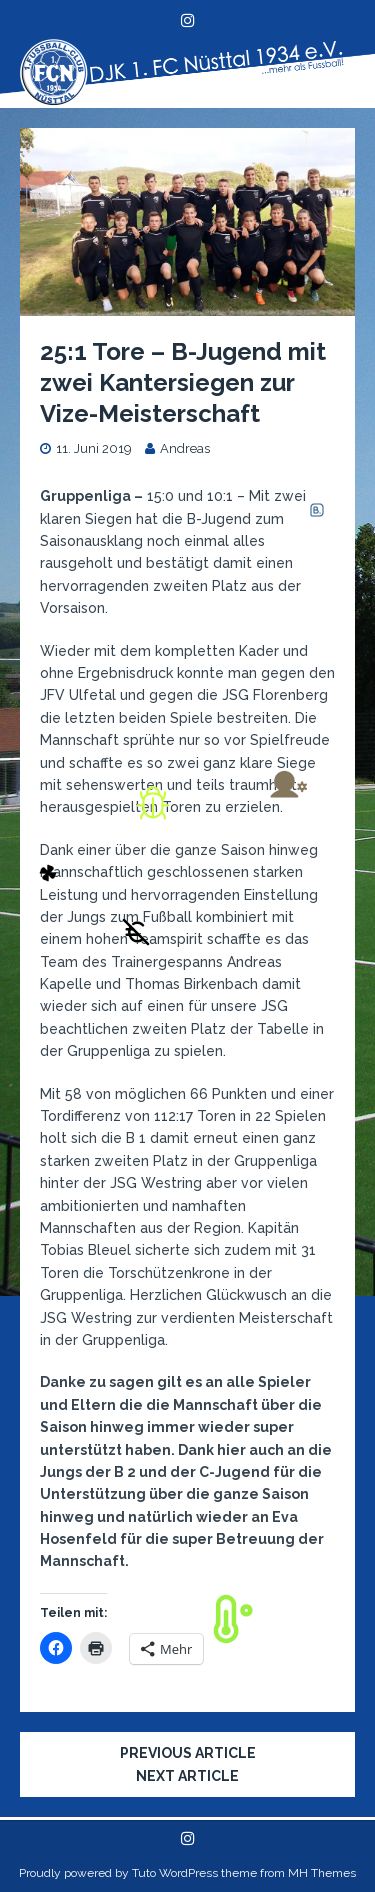 This screenshot has height=1892, width=375. I want to click on report a bug or issue, so click(153, 803).